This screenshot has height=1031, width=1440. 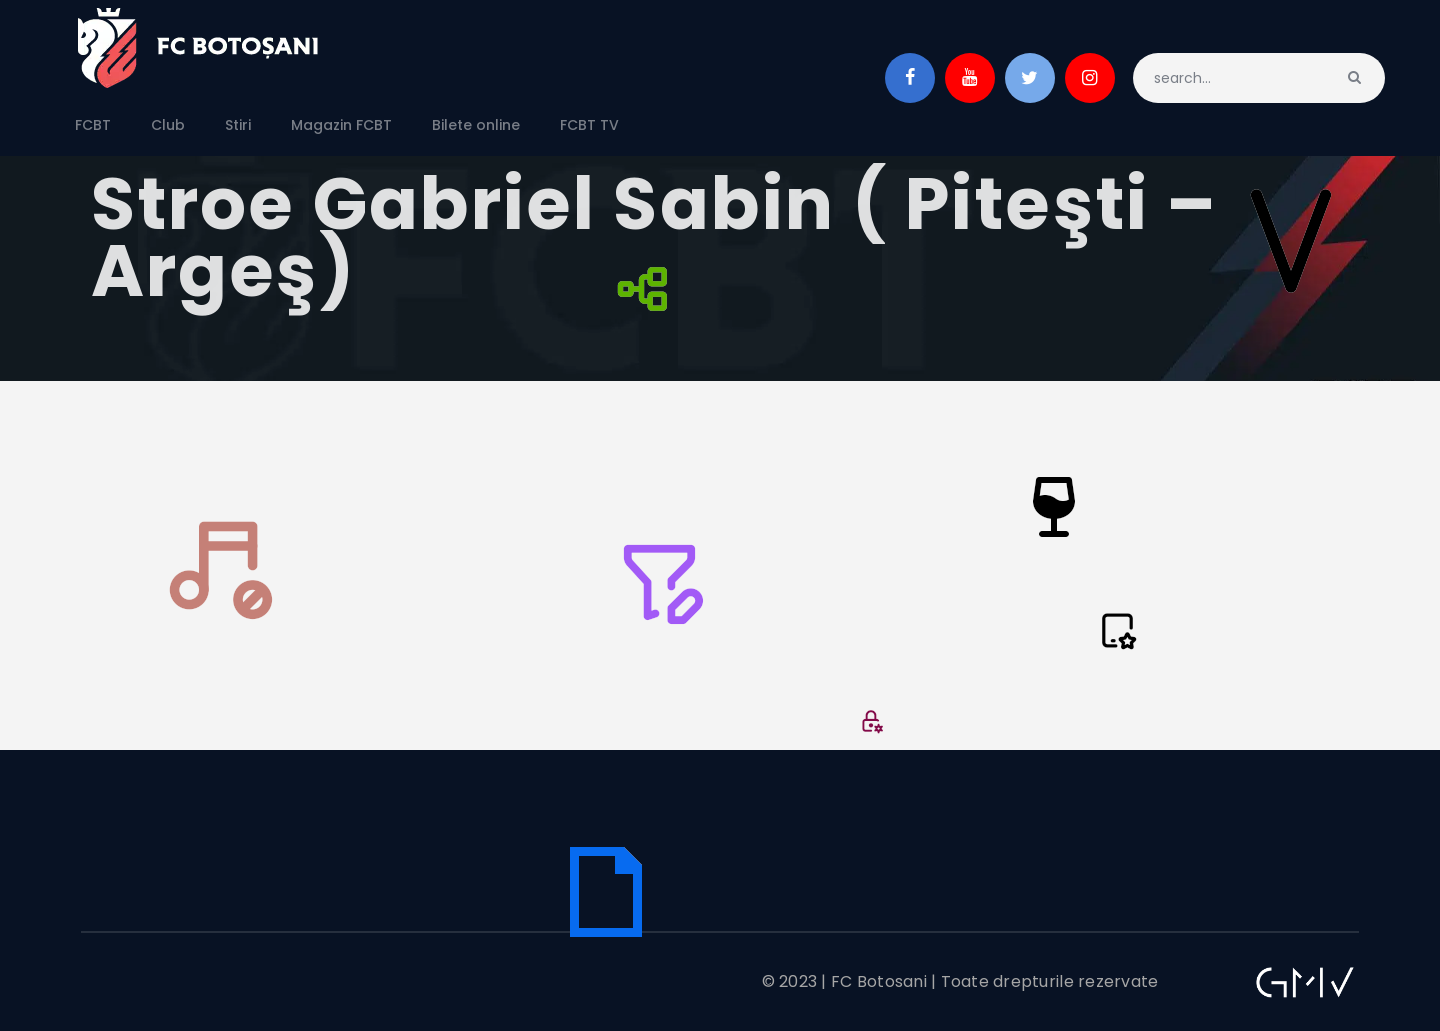 What do you see at coordinates (871, 721) in the screenshot?
I see `access security settings` at bounding box center [871, 721].